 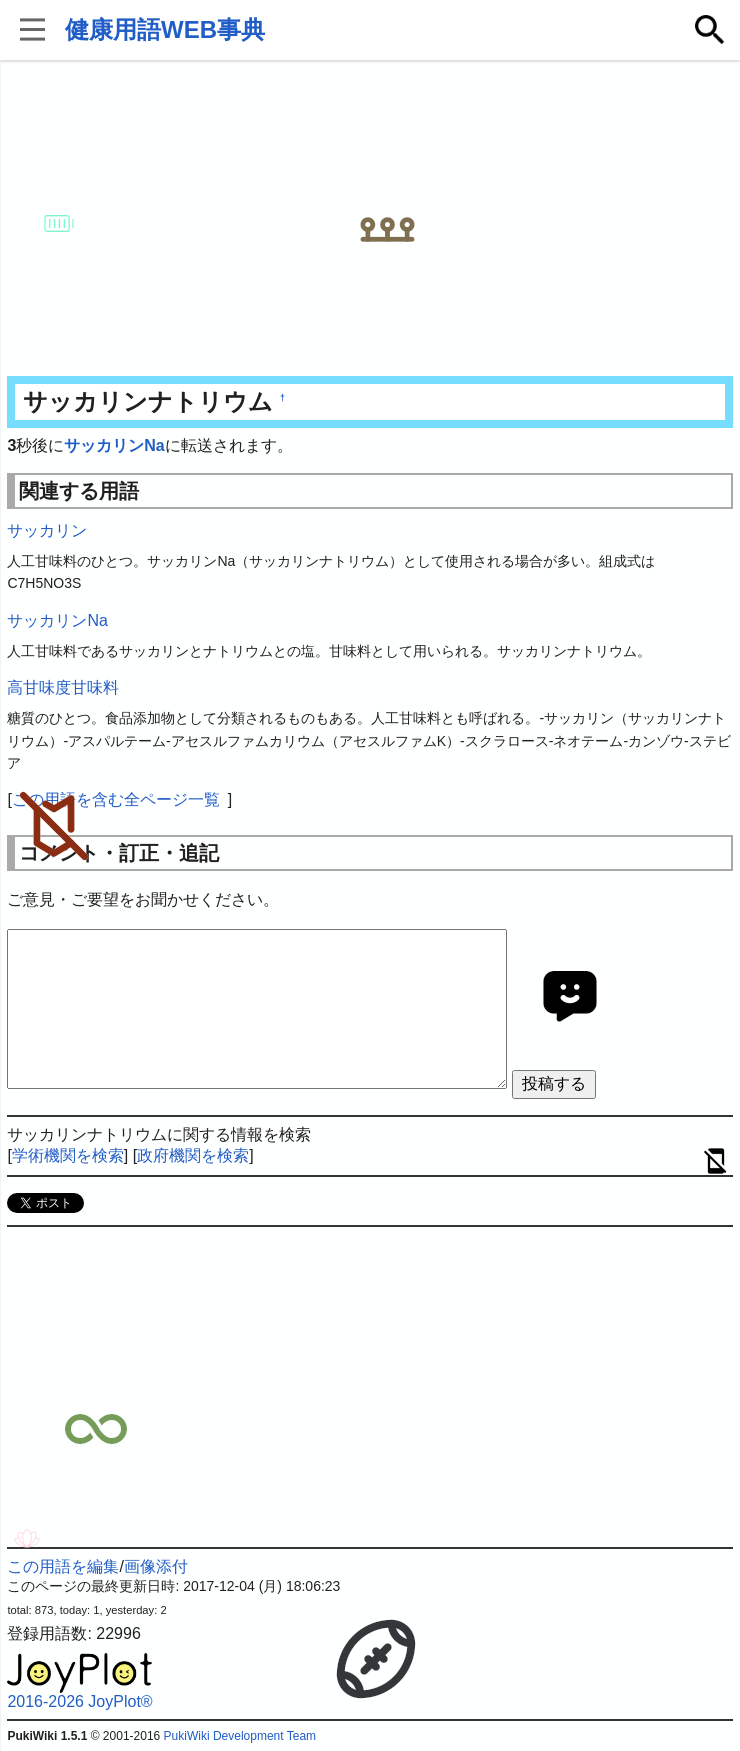 I want to click on indicates battery is fully charged, so click(x=58, y=223).